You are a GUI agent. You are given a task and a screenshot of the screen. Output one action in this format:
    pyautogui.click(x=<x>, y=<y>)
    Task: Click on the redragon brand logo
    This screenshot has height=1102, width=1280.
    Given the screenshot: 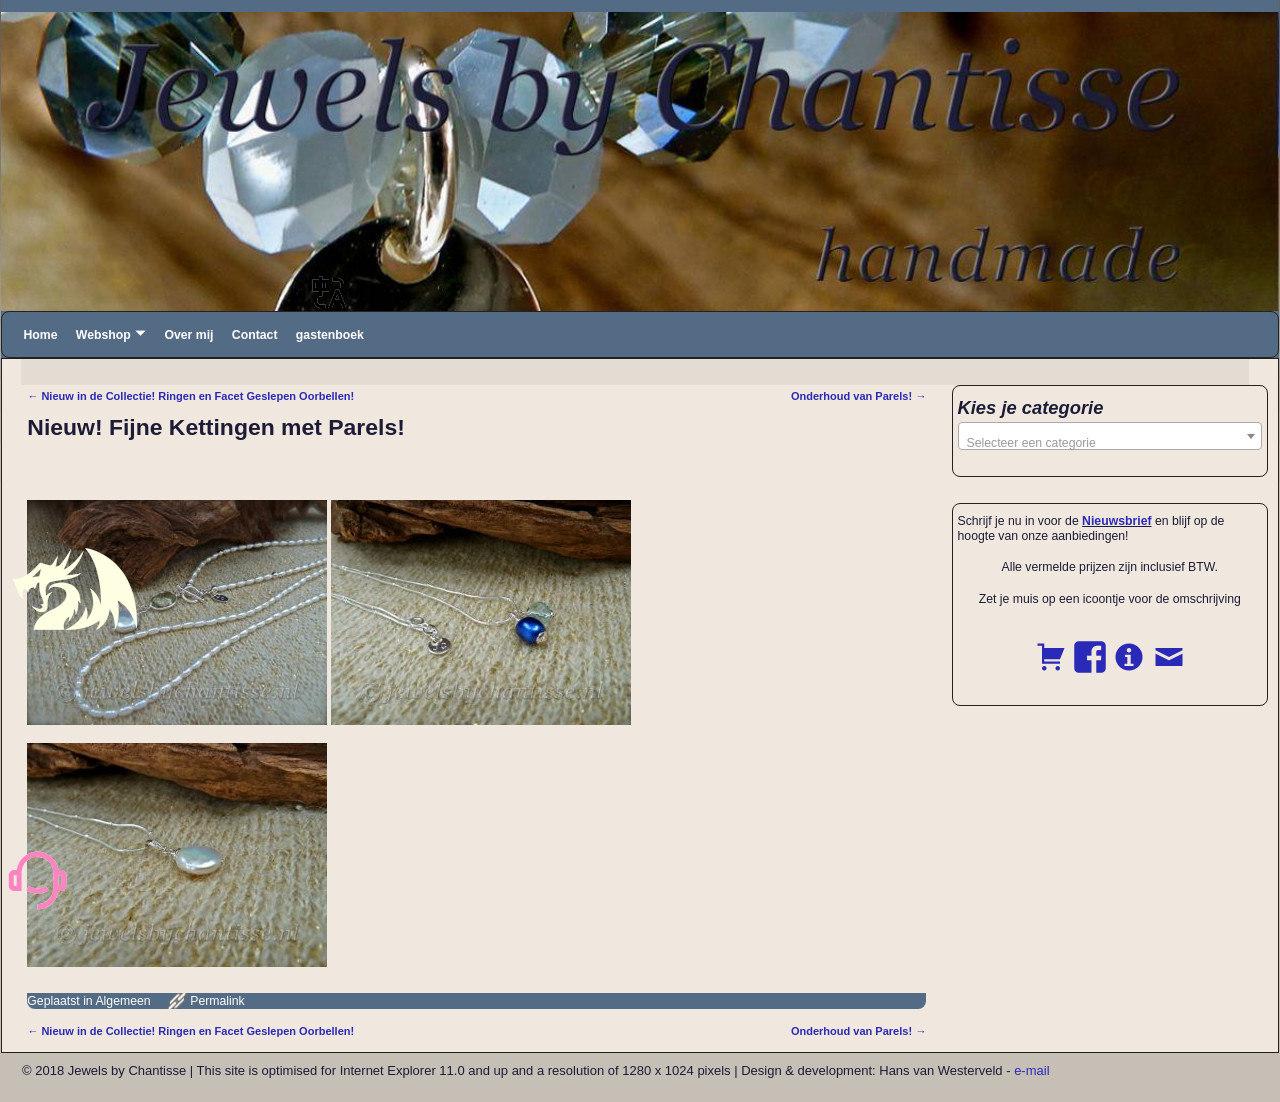 What is the action you would take?
    pyautogui.click(x=75, y=589)
    